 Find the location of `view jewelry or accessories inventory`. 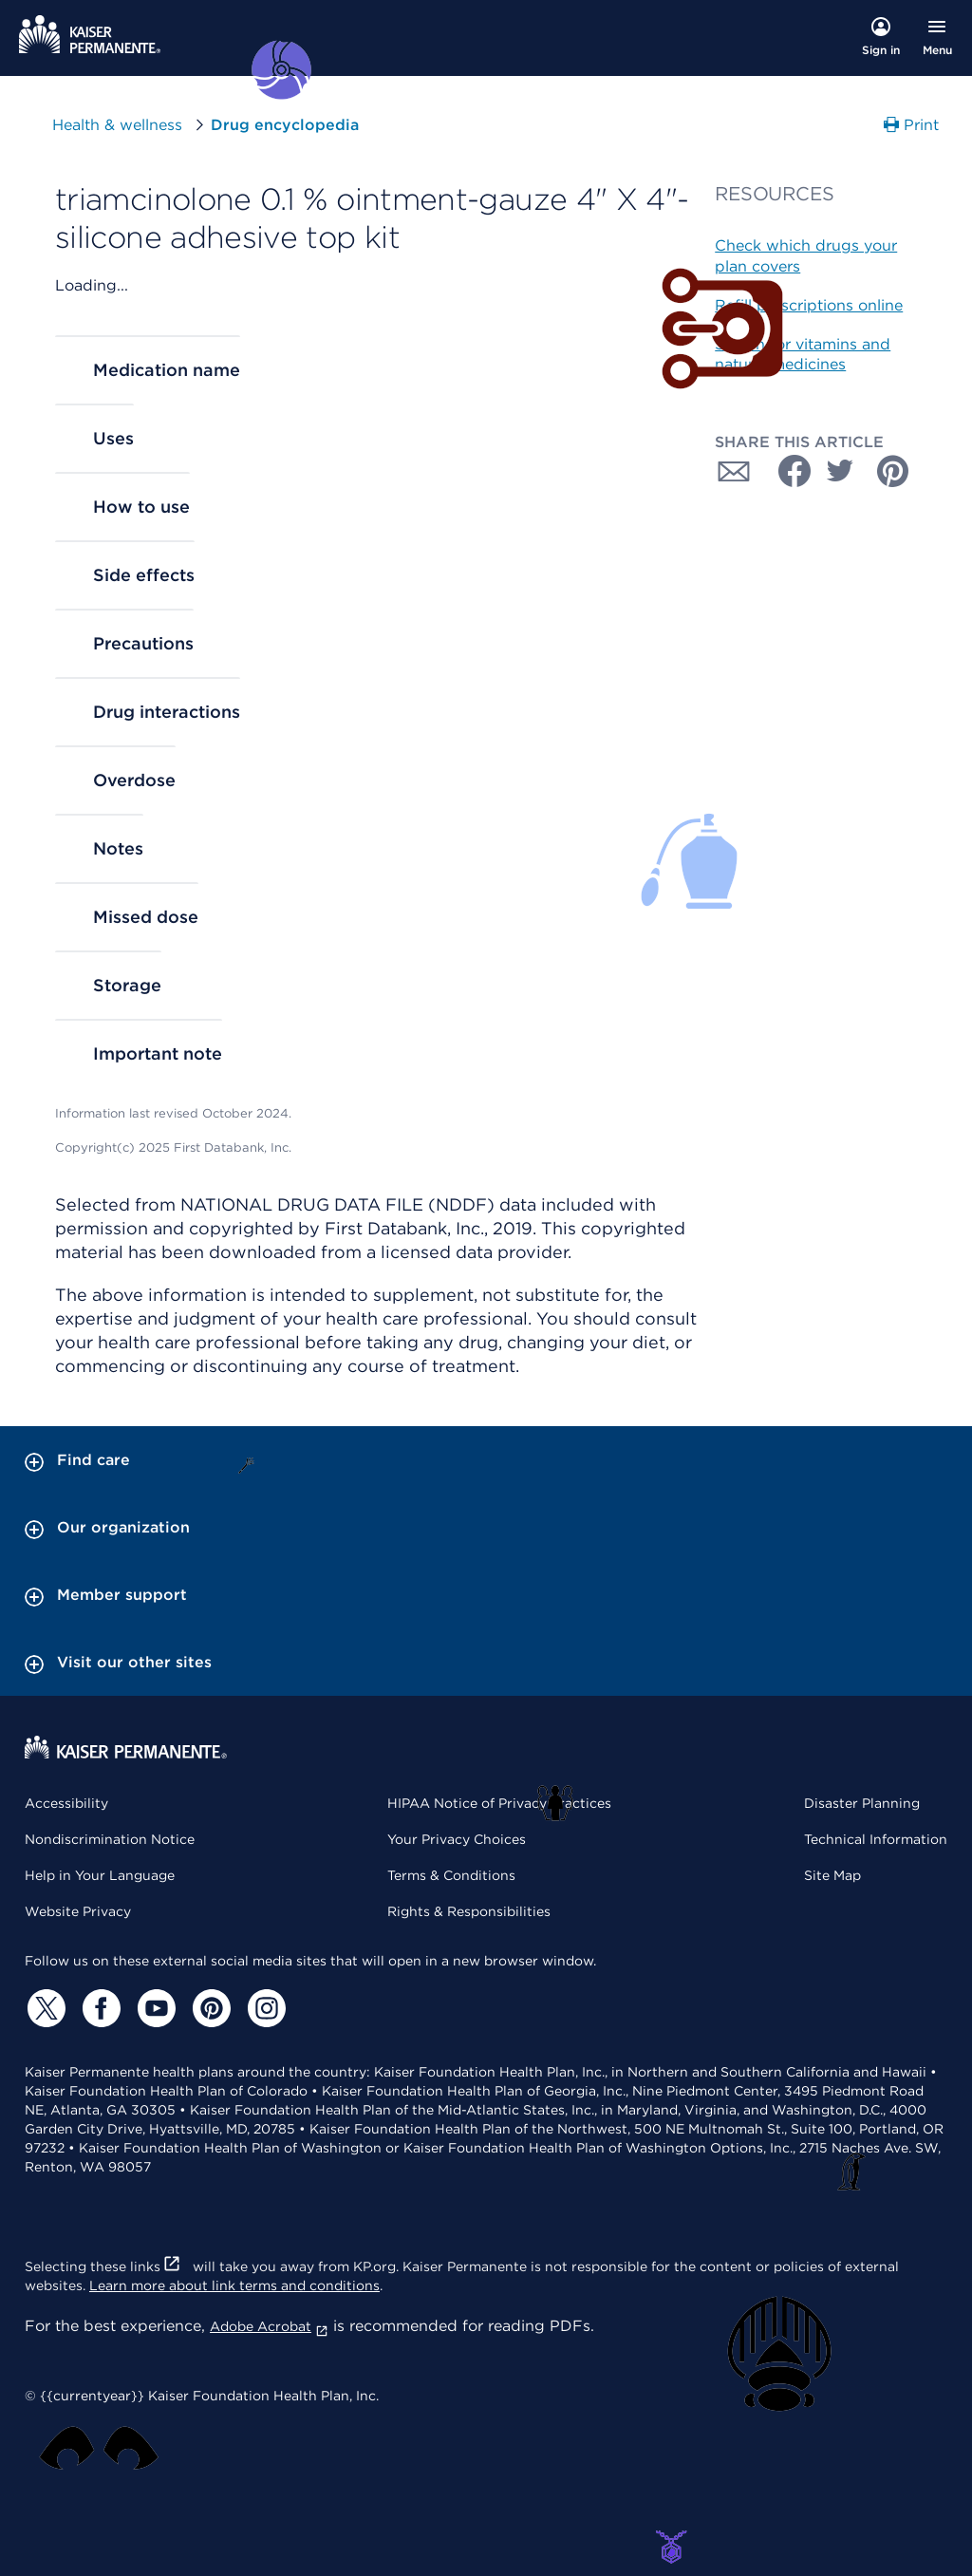

view jewelry or accessories inventory is located at coordinates (671, 2547).